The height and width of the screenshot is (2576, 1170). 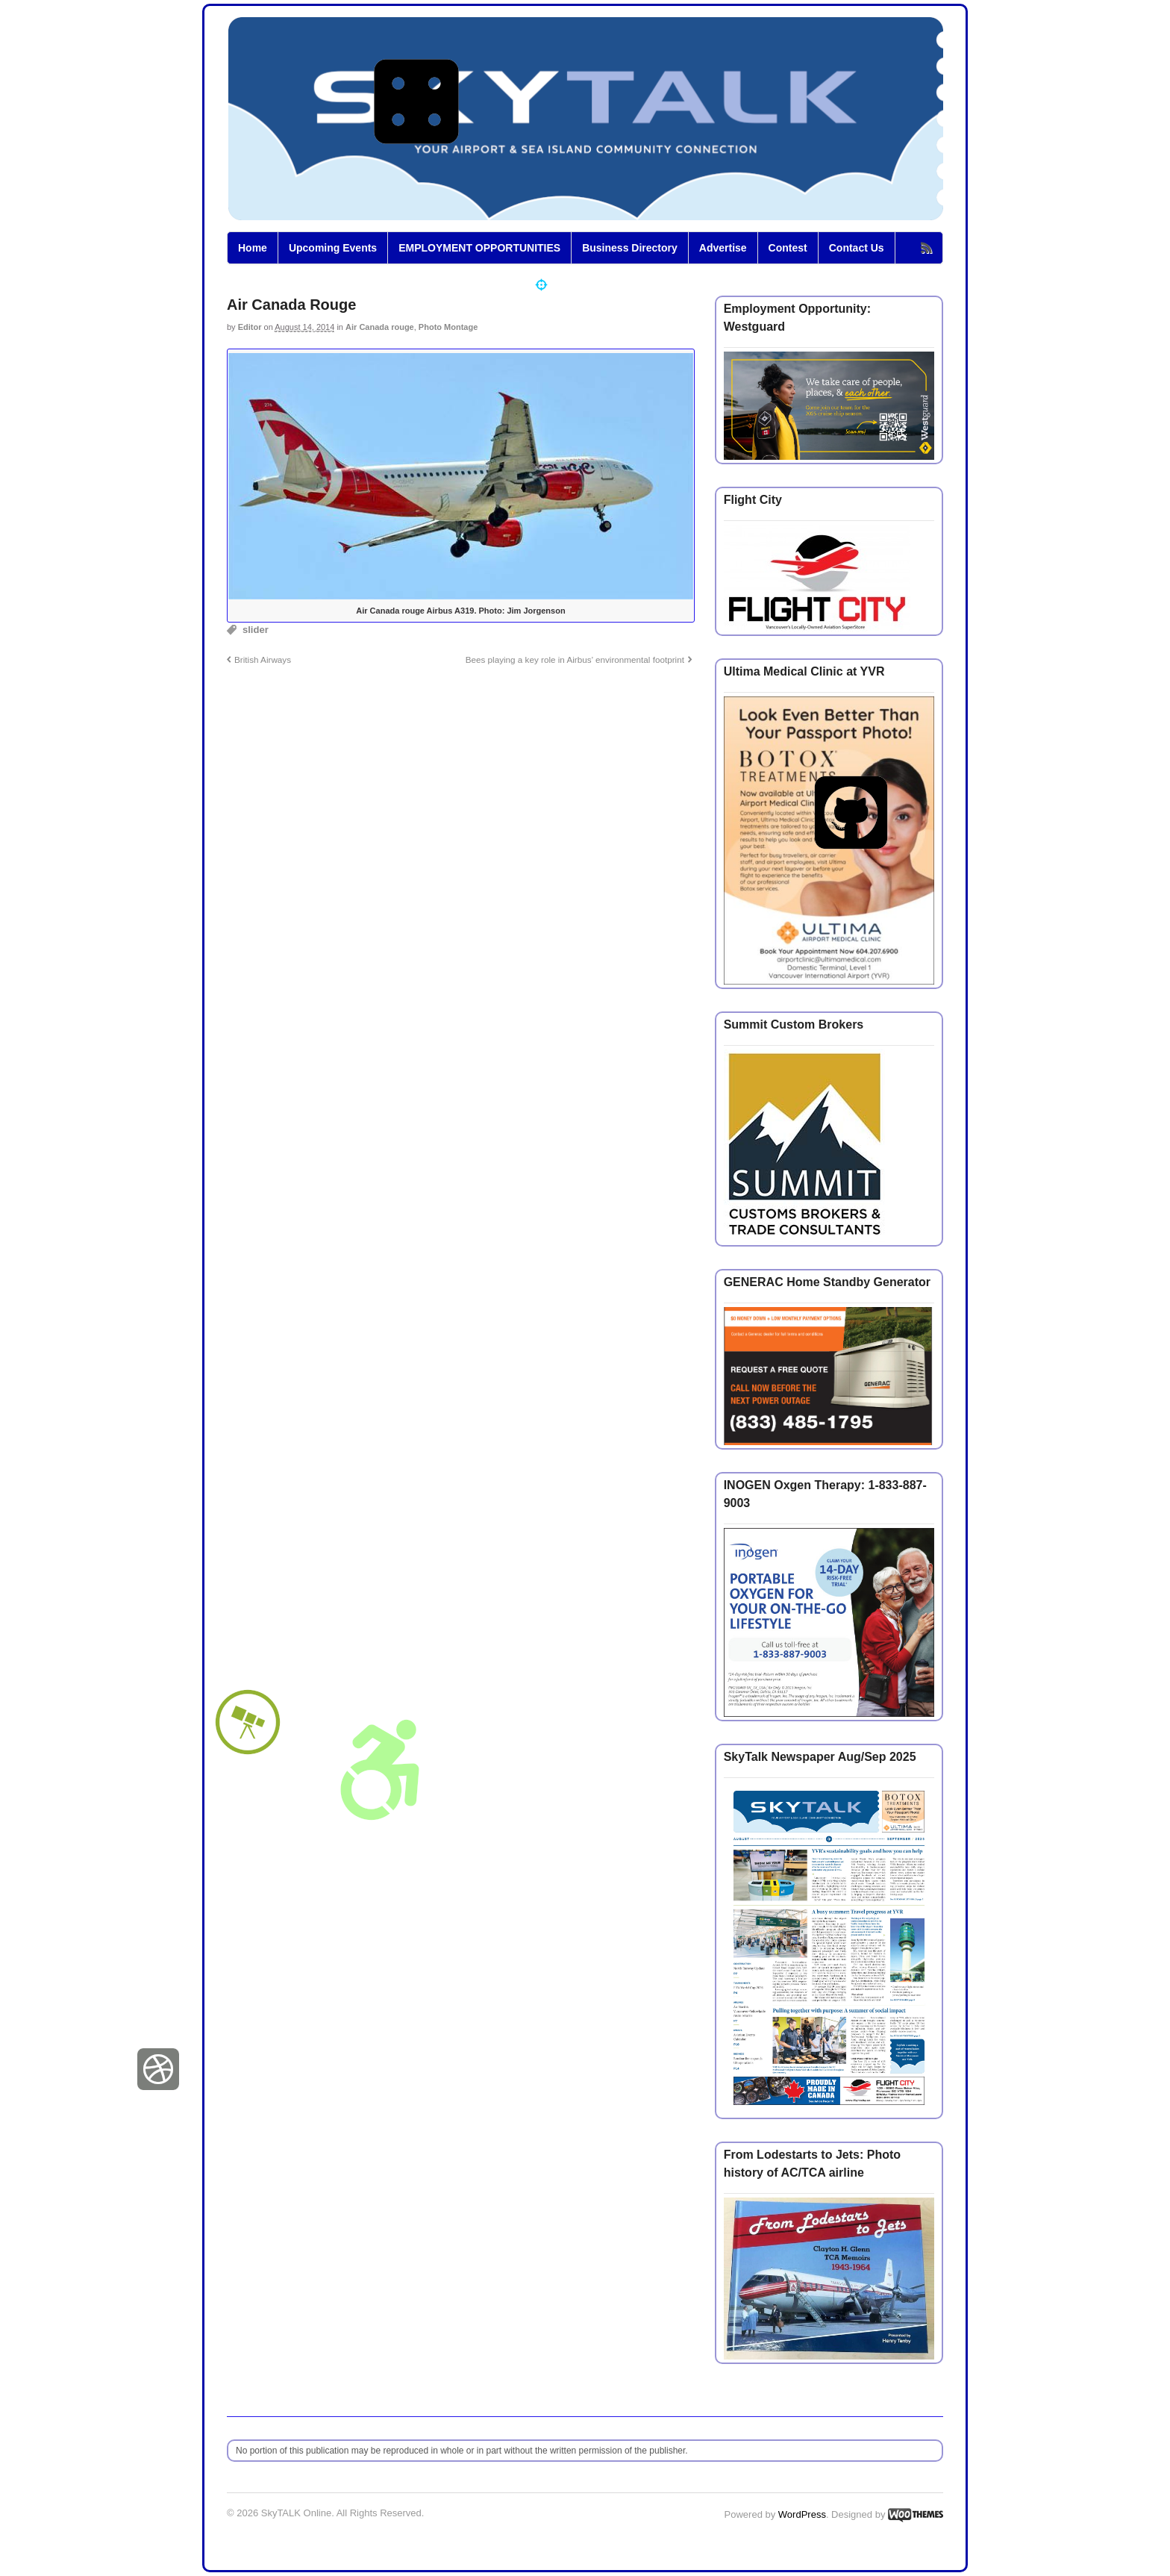 What do you see at coordinates (416, 102) in the screenshot?
I see `roll or randomize a selection` at bounding box center [416, 102].